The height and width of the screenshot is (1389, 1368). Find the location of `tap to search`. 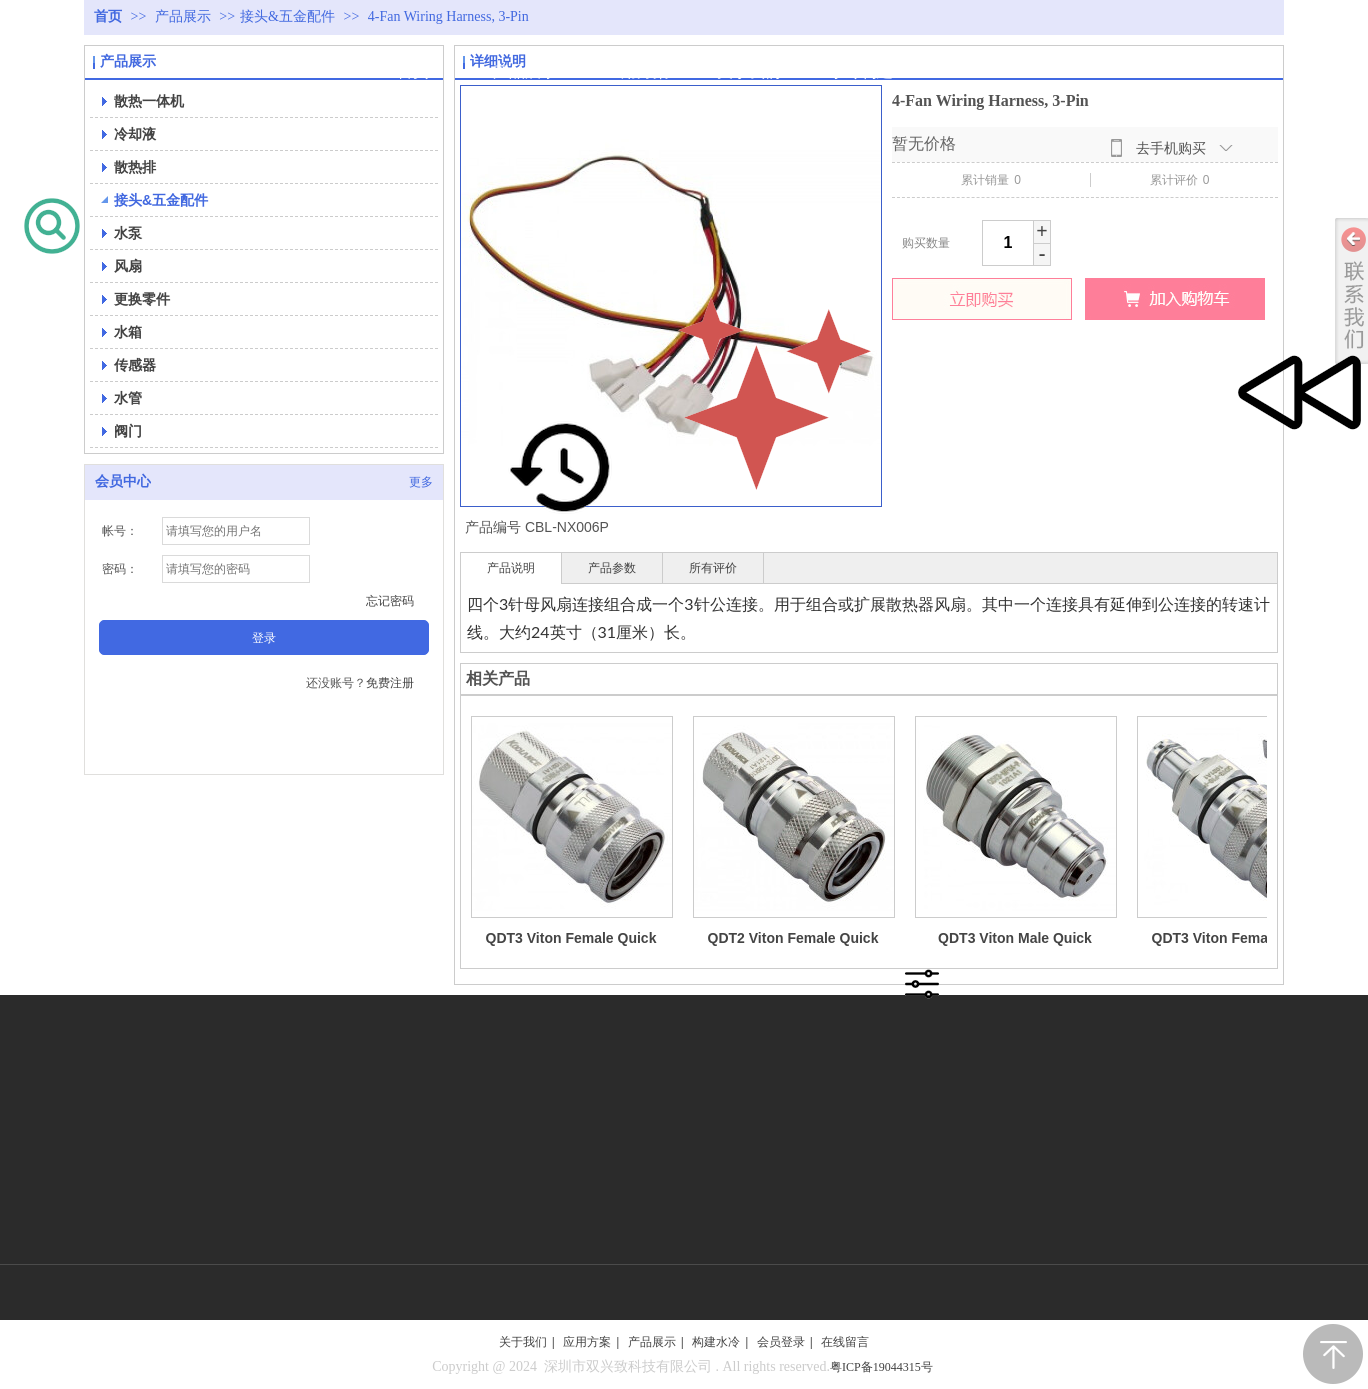

tap to search is located at coordinates (52, 226).